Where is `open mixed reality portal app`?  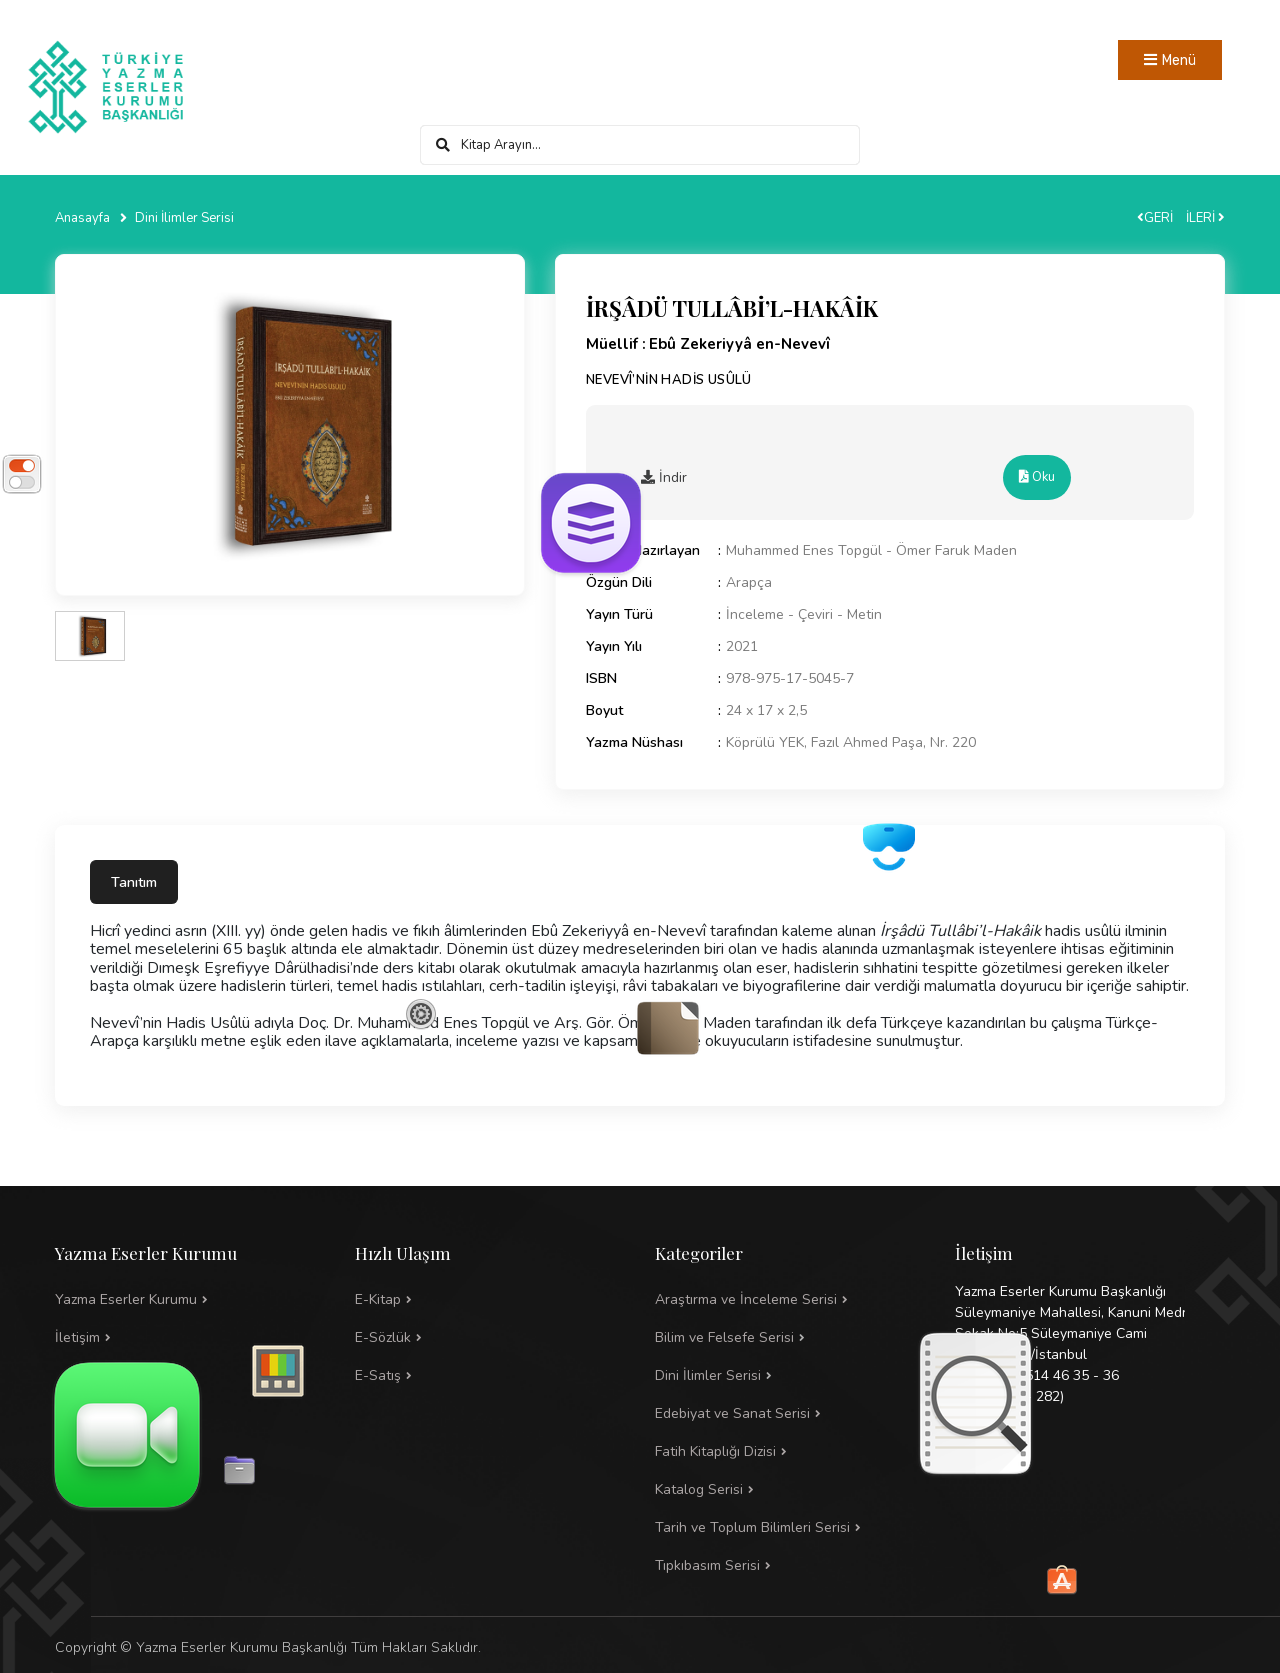 open mixed reality portal app is located at coordinates (889, 847).